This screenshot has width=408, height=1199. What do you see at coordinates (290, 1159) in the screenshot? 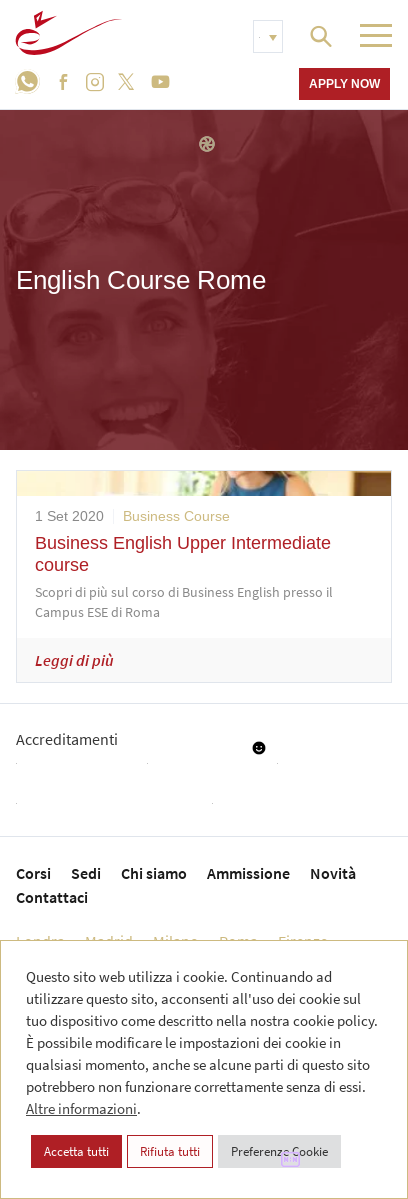
I see `indicates a many-to-many database relationship` at bounding box center [290, 1159].